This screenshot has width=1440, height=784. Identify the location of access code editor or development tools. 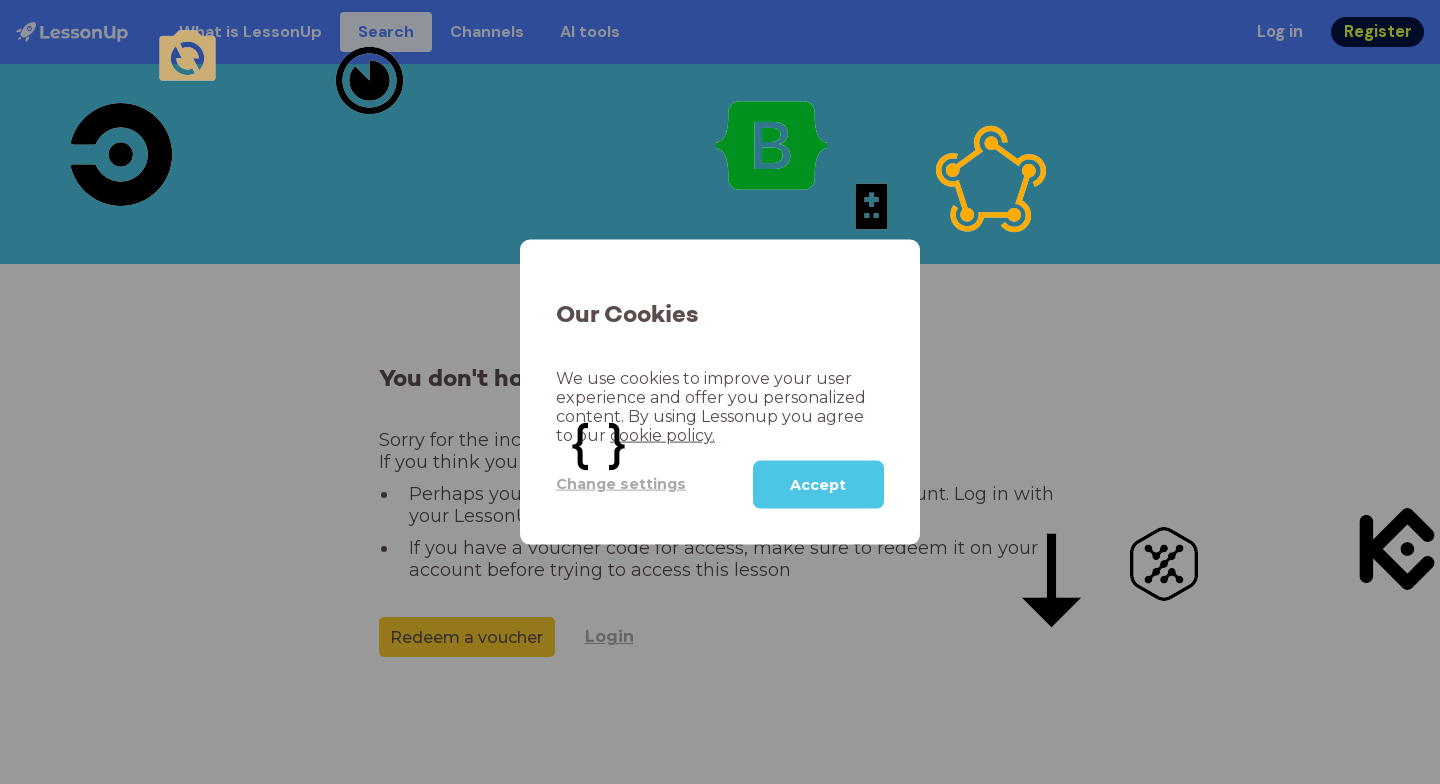
(598, 446).